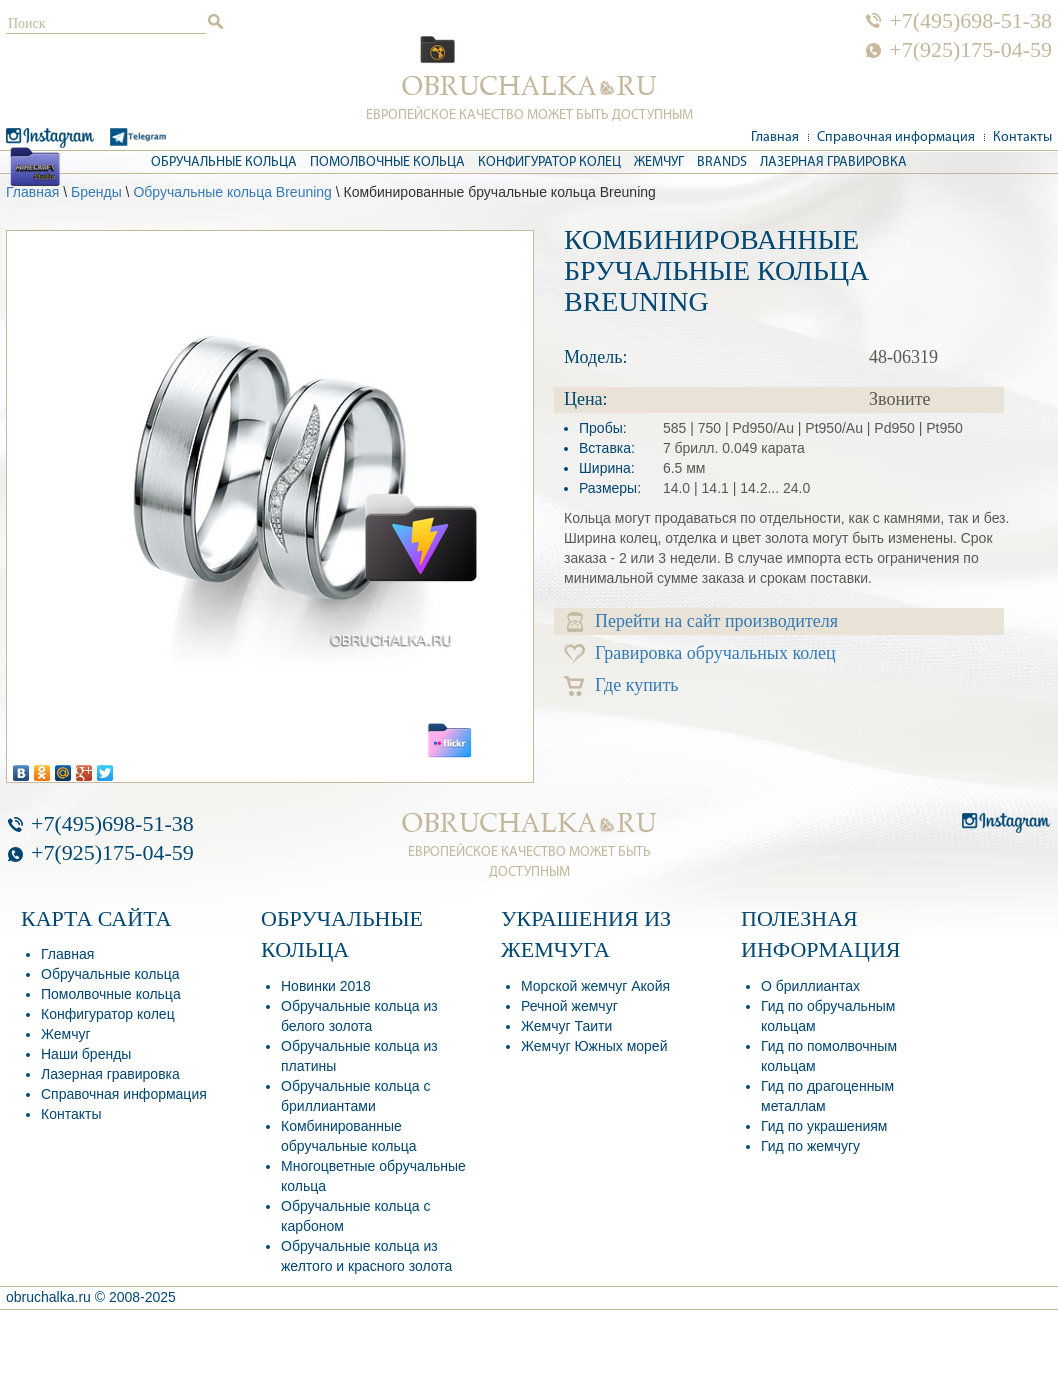  I want to click on open minecraft studio project folder, so click(35, 168).